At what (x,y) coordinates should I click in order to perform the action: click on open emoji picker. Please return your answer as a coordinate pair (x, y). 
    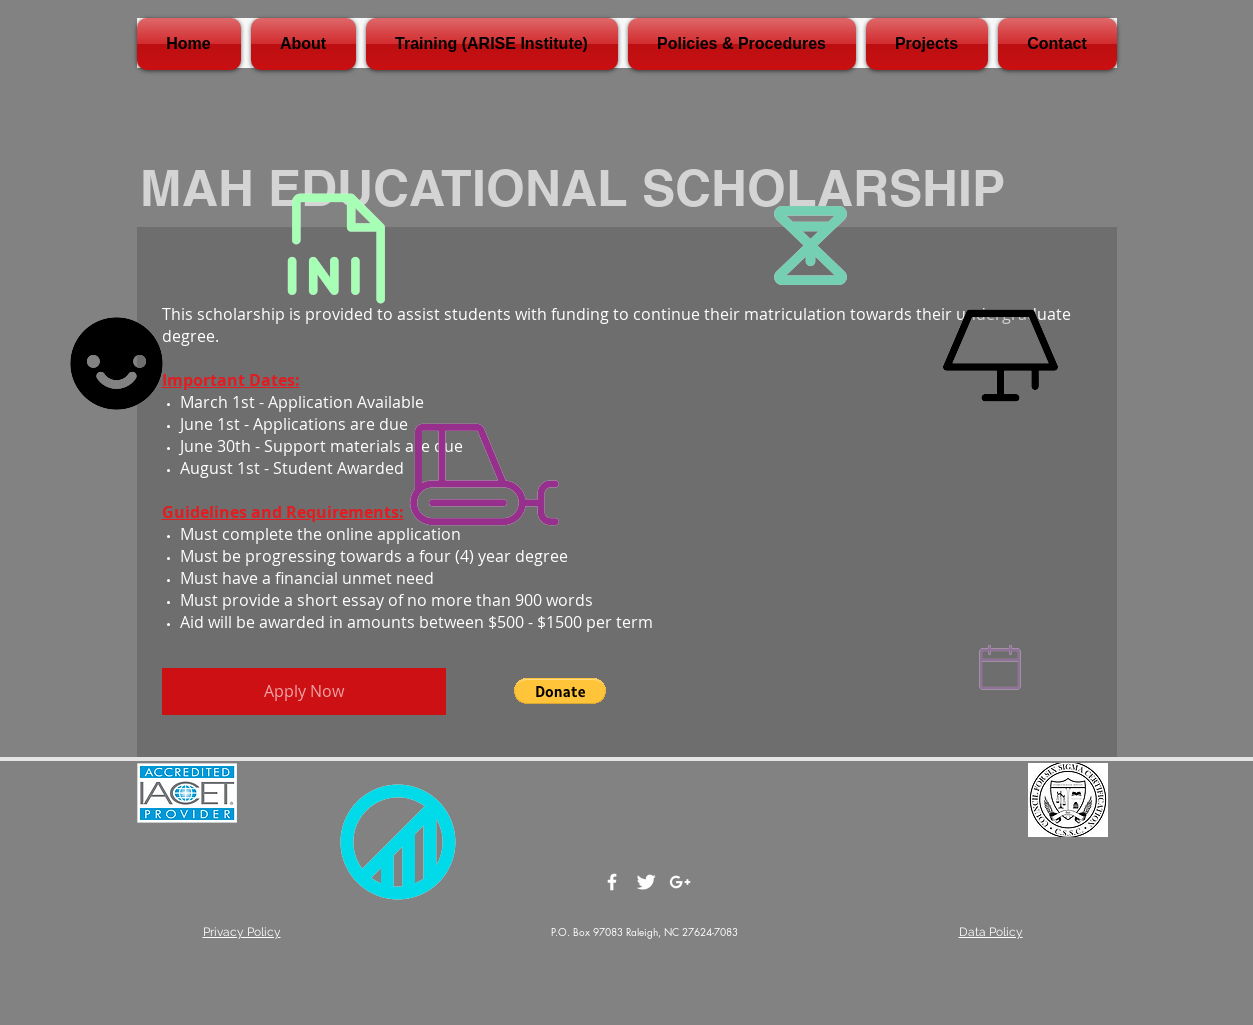
    Looking at the image, I should click on (116, 363).